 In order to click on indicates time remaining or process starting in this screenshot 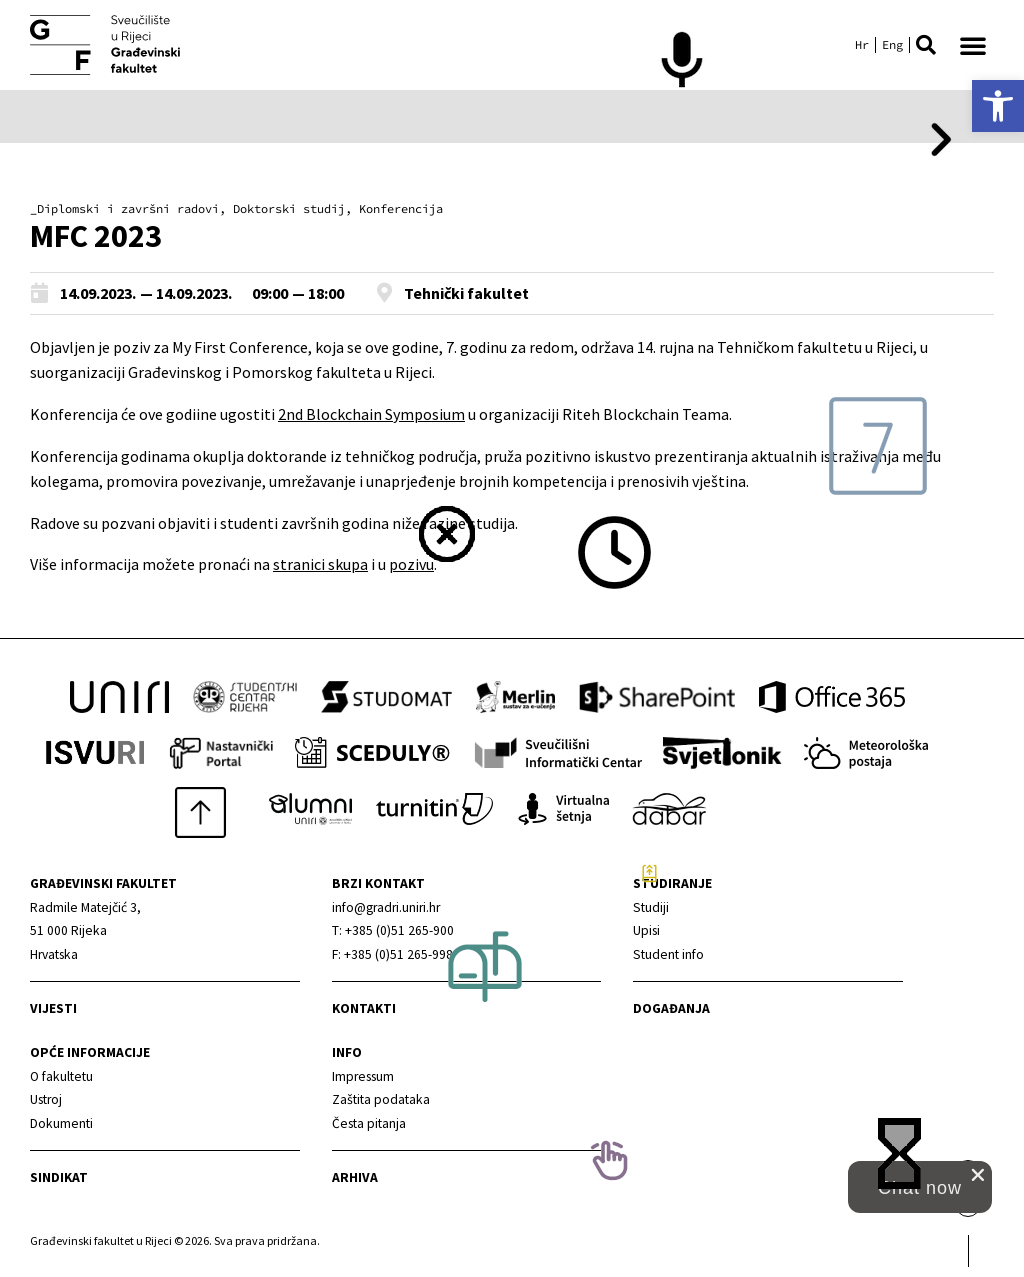, I will do `click(899, 1153)`.